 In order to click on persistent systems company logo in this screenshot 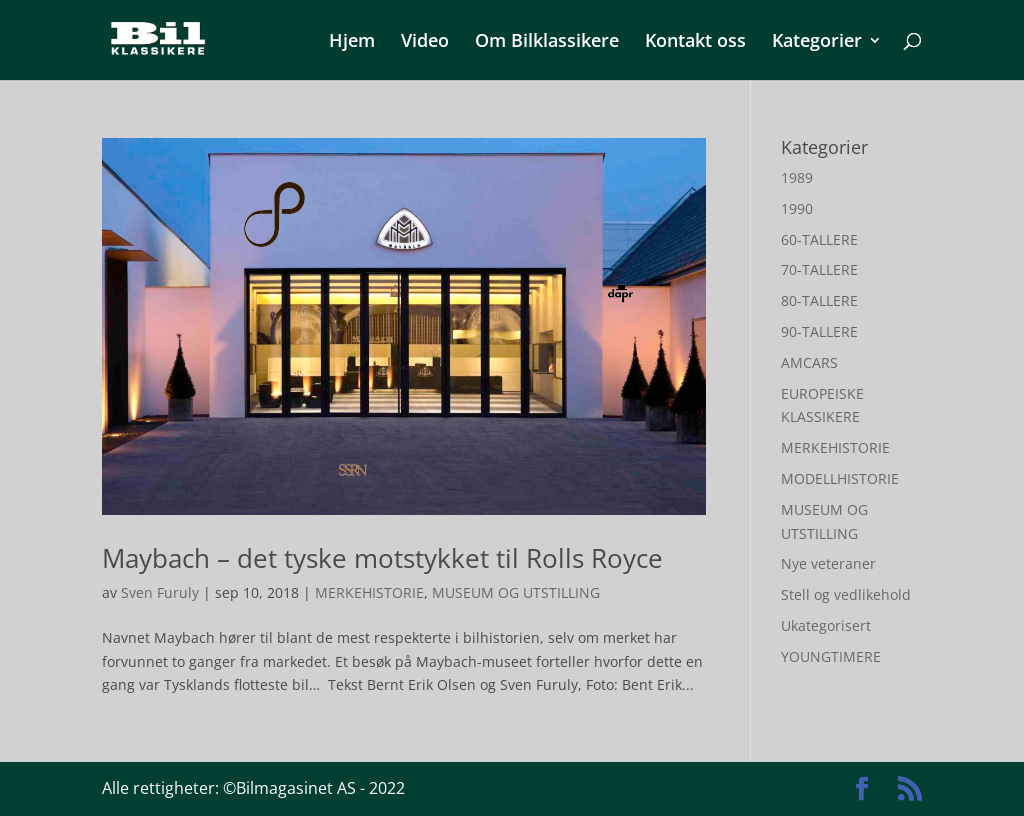, I will do `click(274, 214)`.